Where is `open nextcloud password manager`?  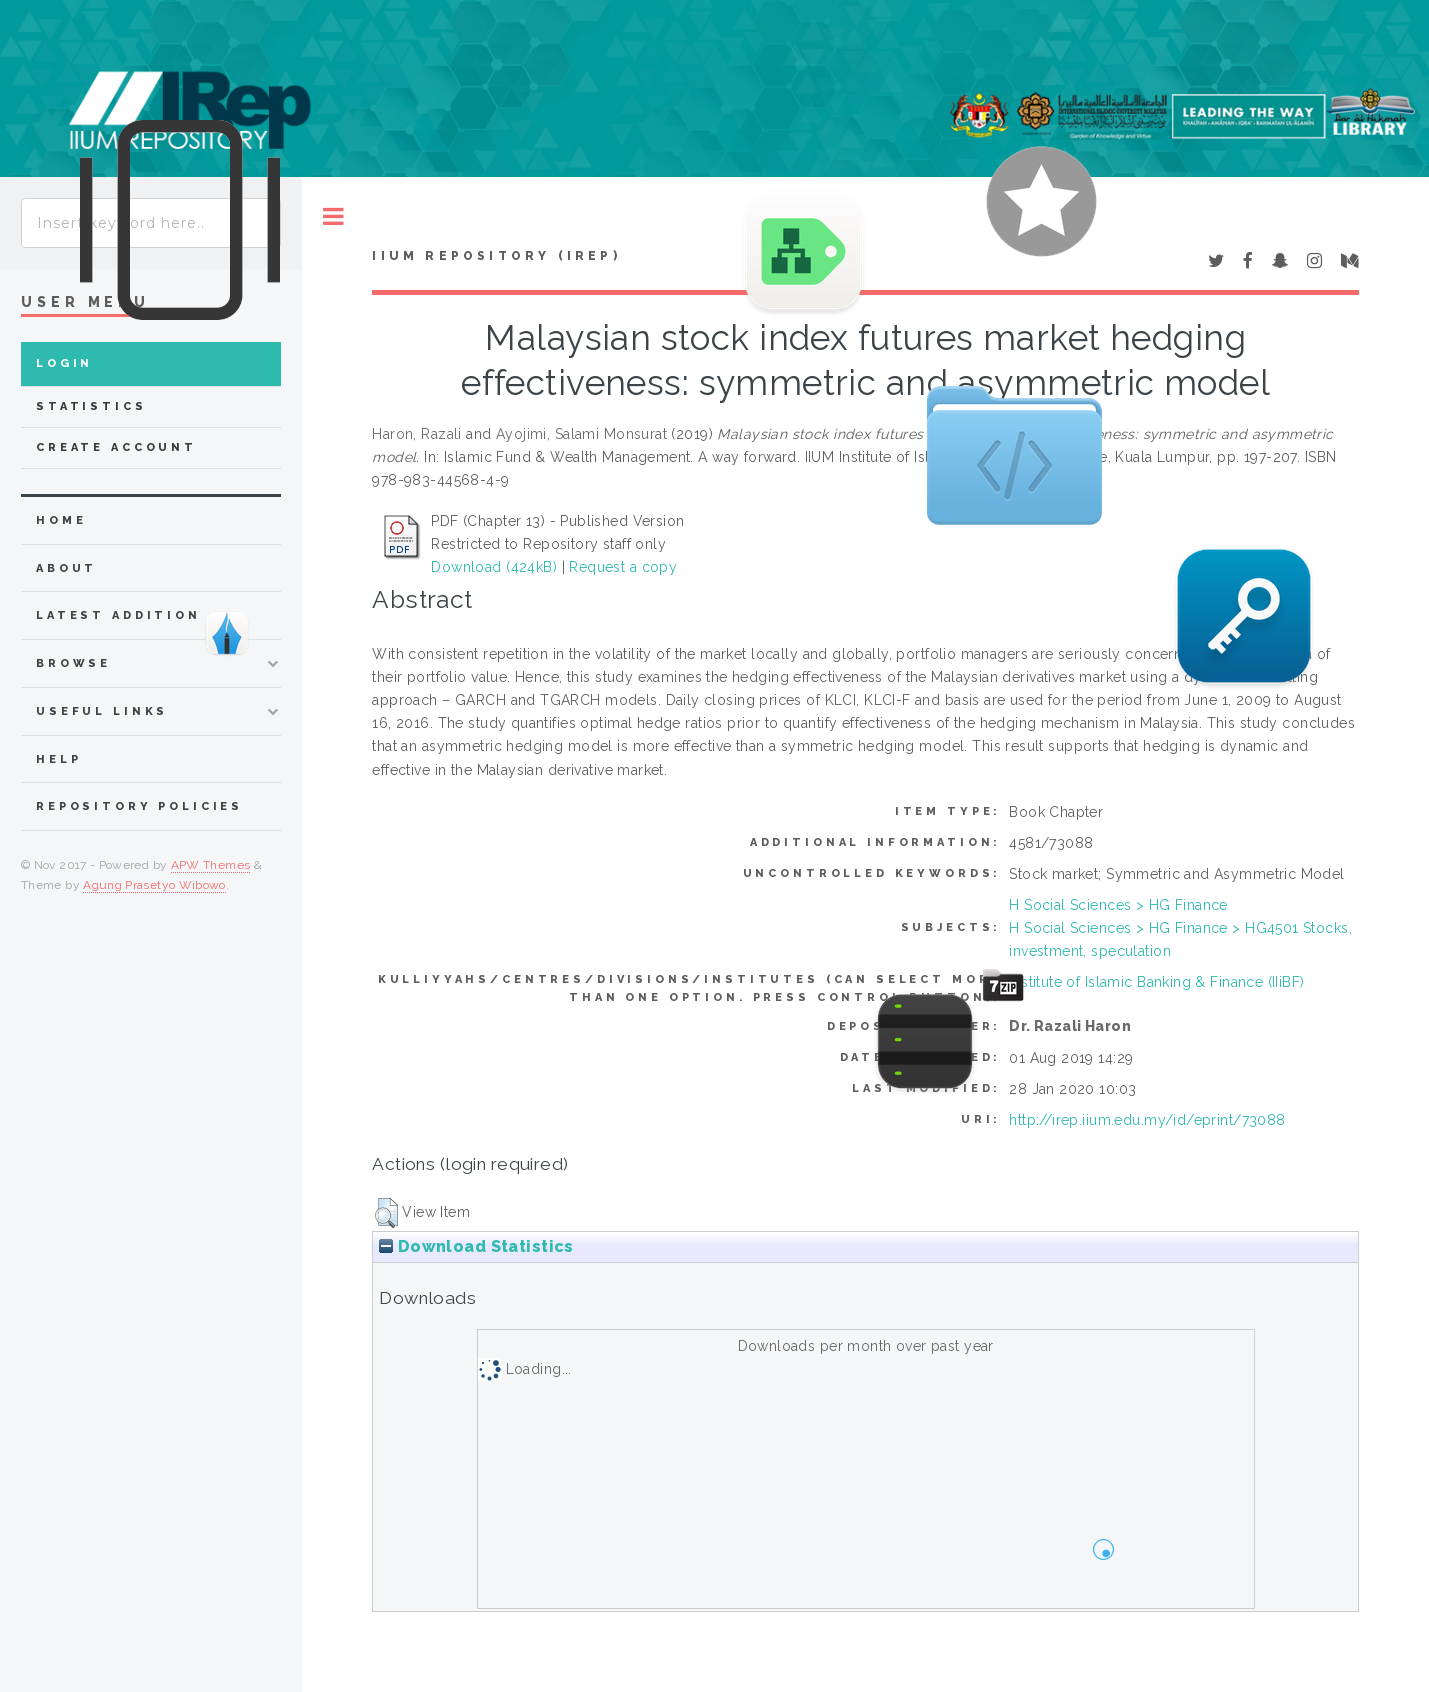
open nextcloud password manager is located at coordinates (1244, 616).